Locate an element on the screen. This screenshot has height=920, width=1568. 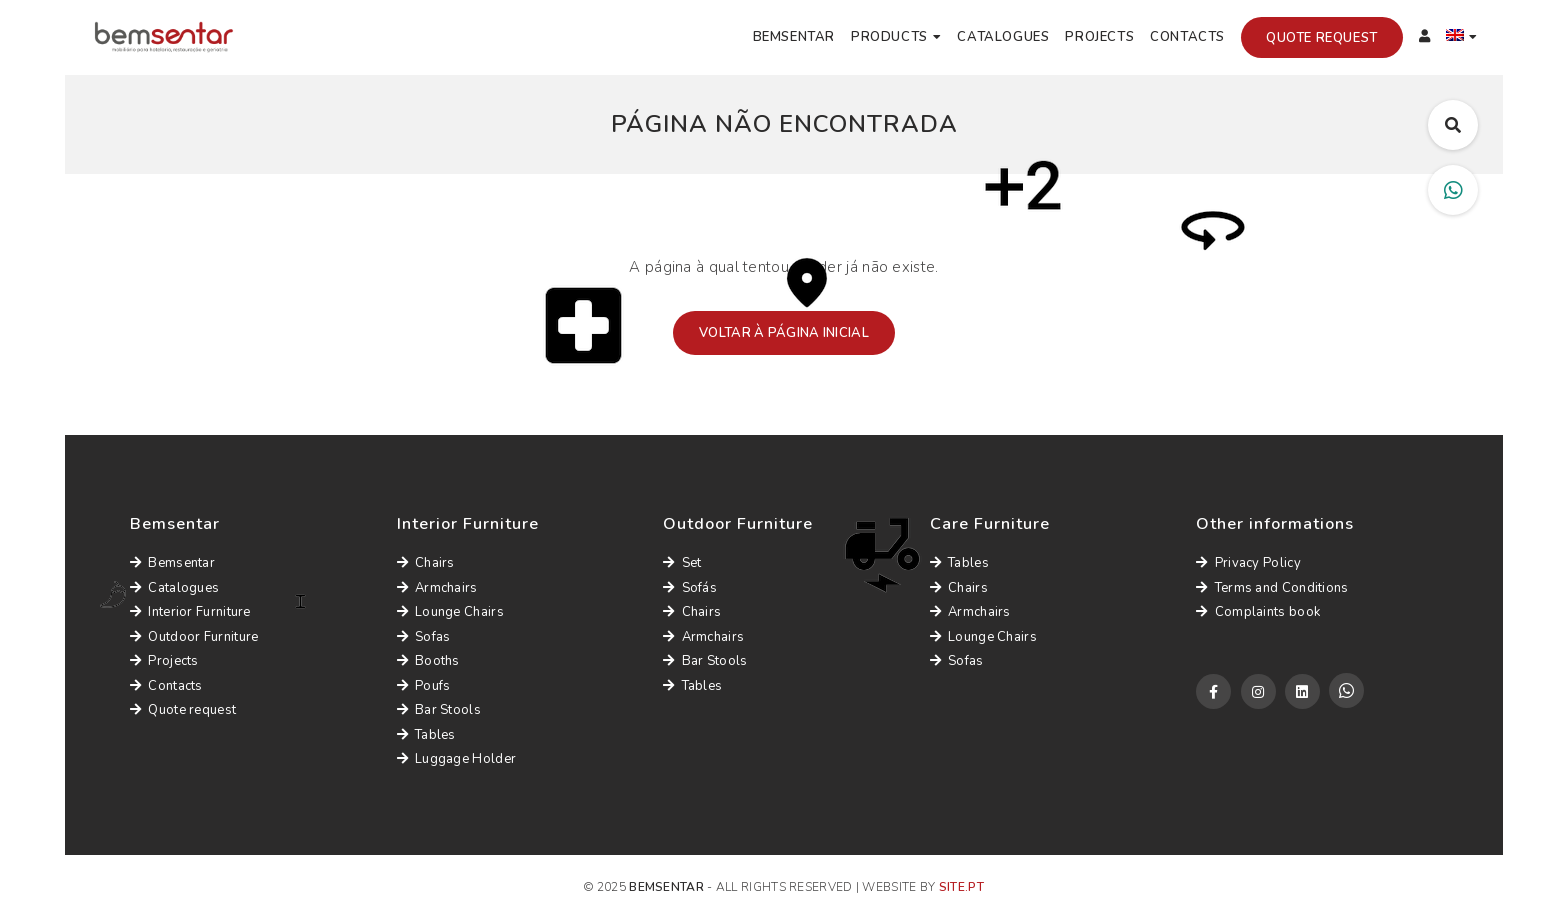
find nearby hospitals or medical facilities is located at coordinates (583, 325).